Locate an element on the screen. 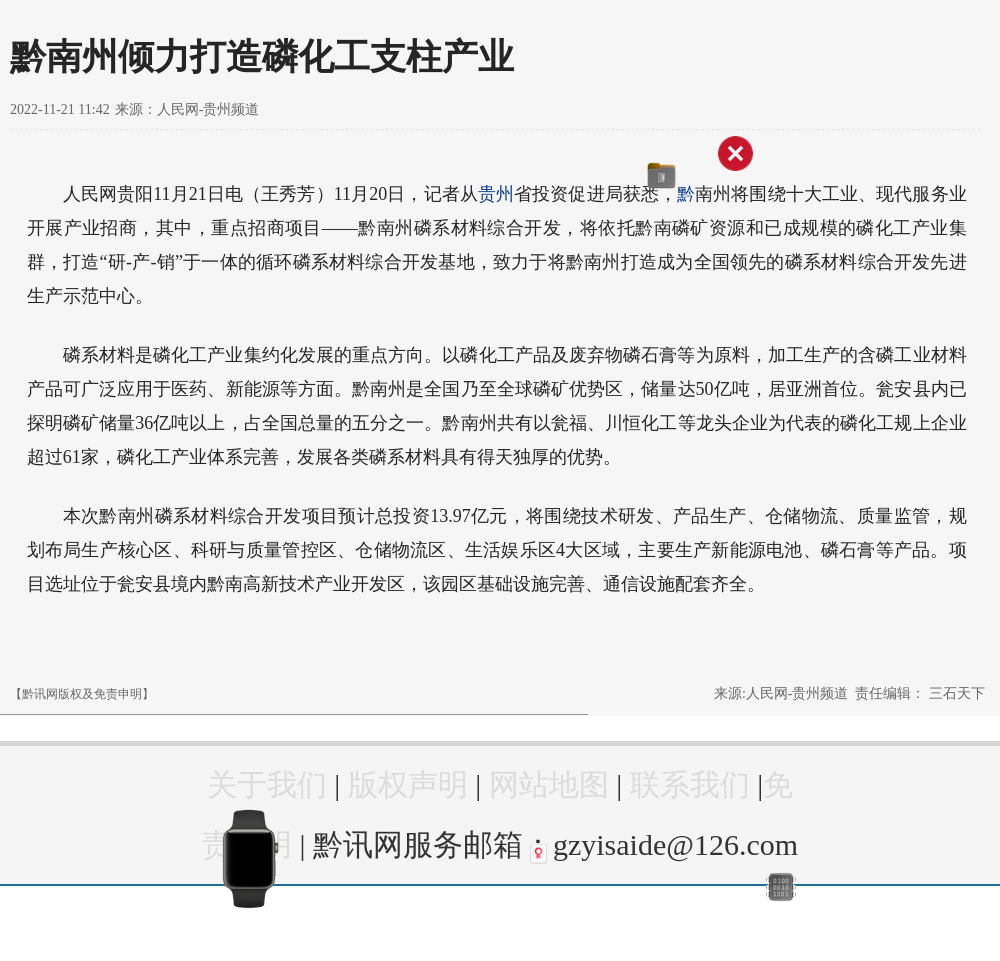 The width and height of the screenshot is (1000, 961). access your templates folder is located at coordinates (661, 175).